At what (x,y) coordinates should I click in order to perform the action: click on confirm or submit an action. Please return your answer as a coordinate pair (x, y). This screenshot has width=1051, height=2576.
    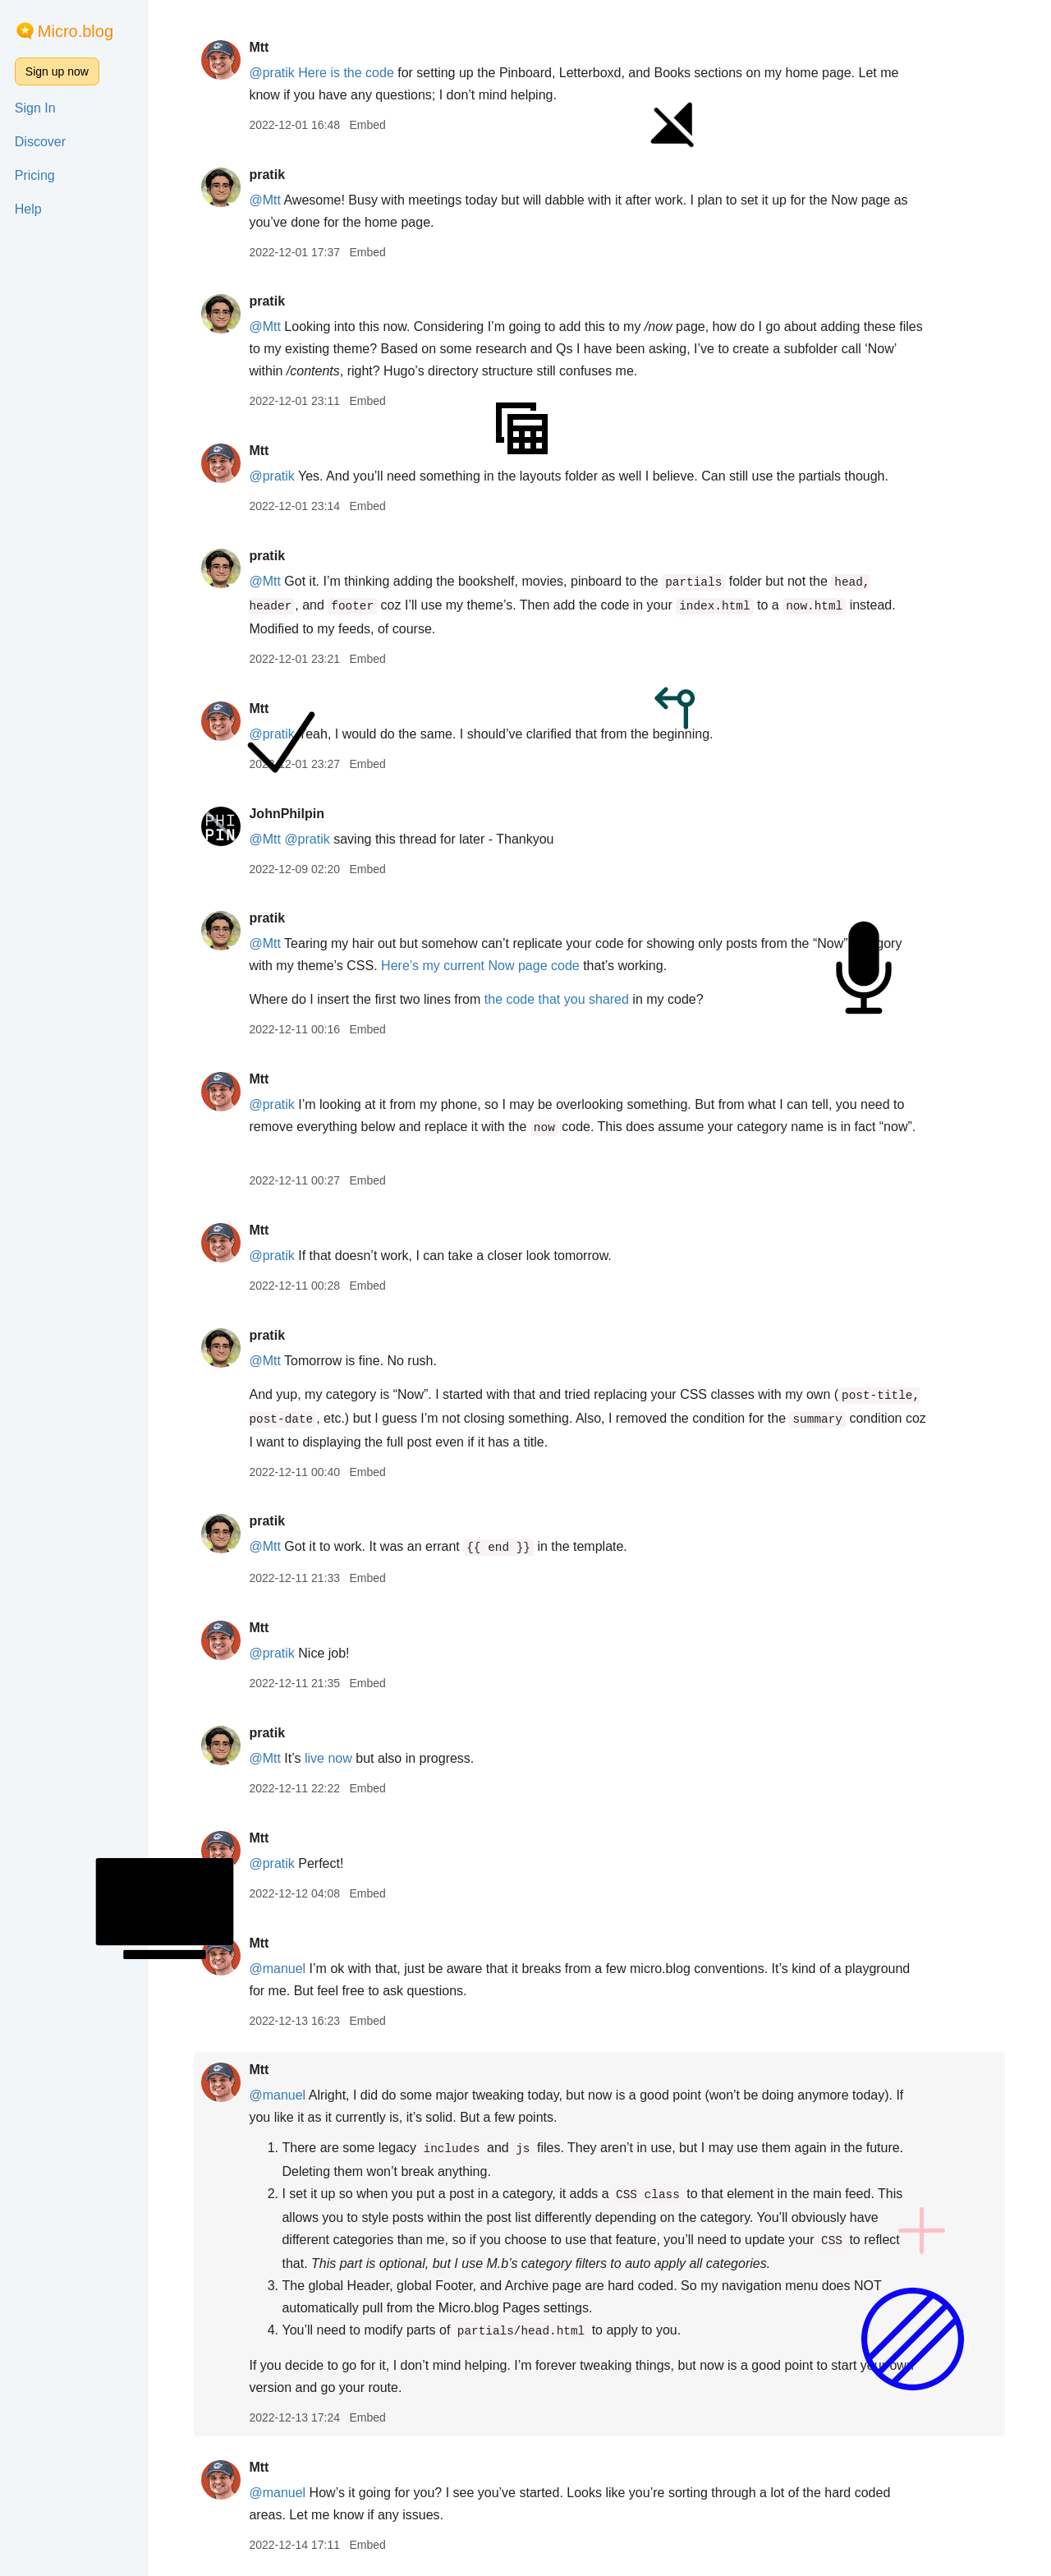
    Looking at the image, I should click on (281, 742).